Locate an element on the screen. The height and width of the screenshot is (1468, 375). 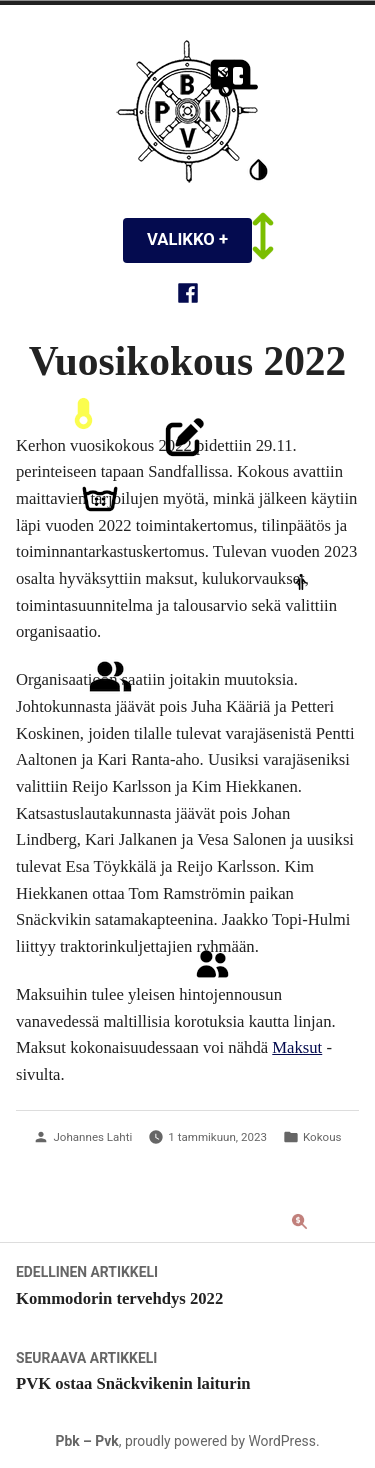
search for prices or financial information is located at coordinates (299, 1221).